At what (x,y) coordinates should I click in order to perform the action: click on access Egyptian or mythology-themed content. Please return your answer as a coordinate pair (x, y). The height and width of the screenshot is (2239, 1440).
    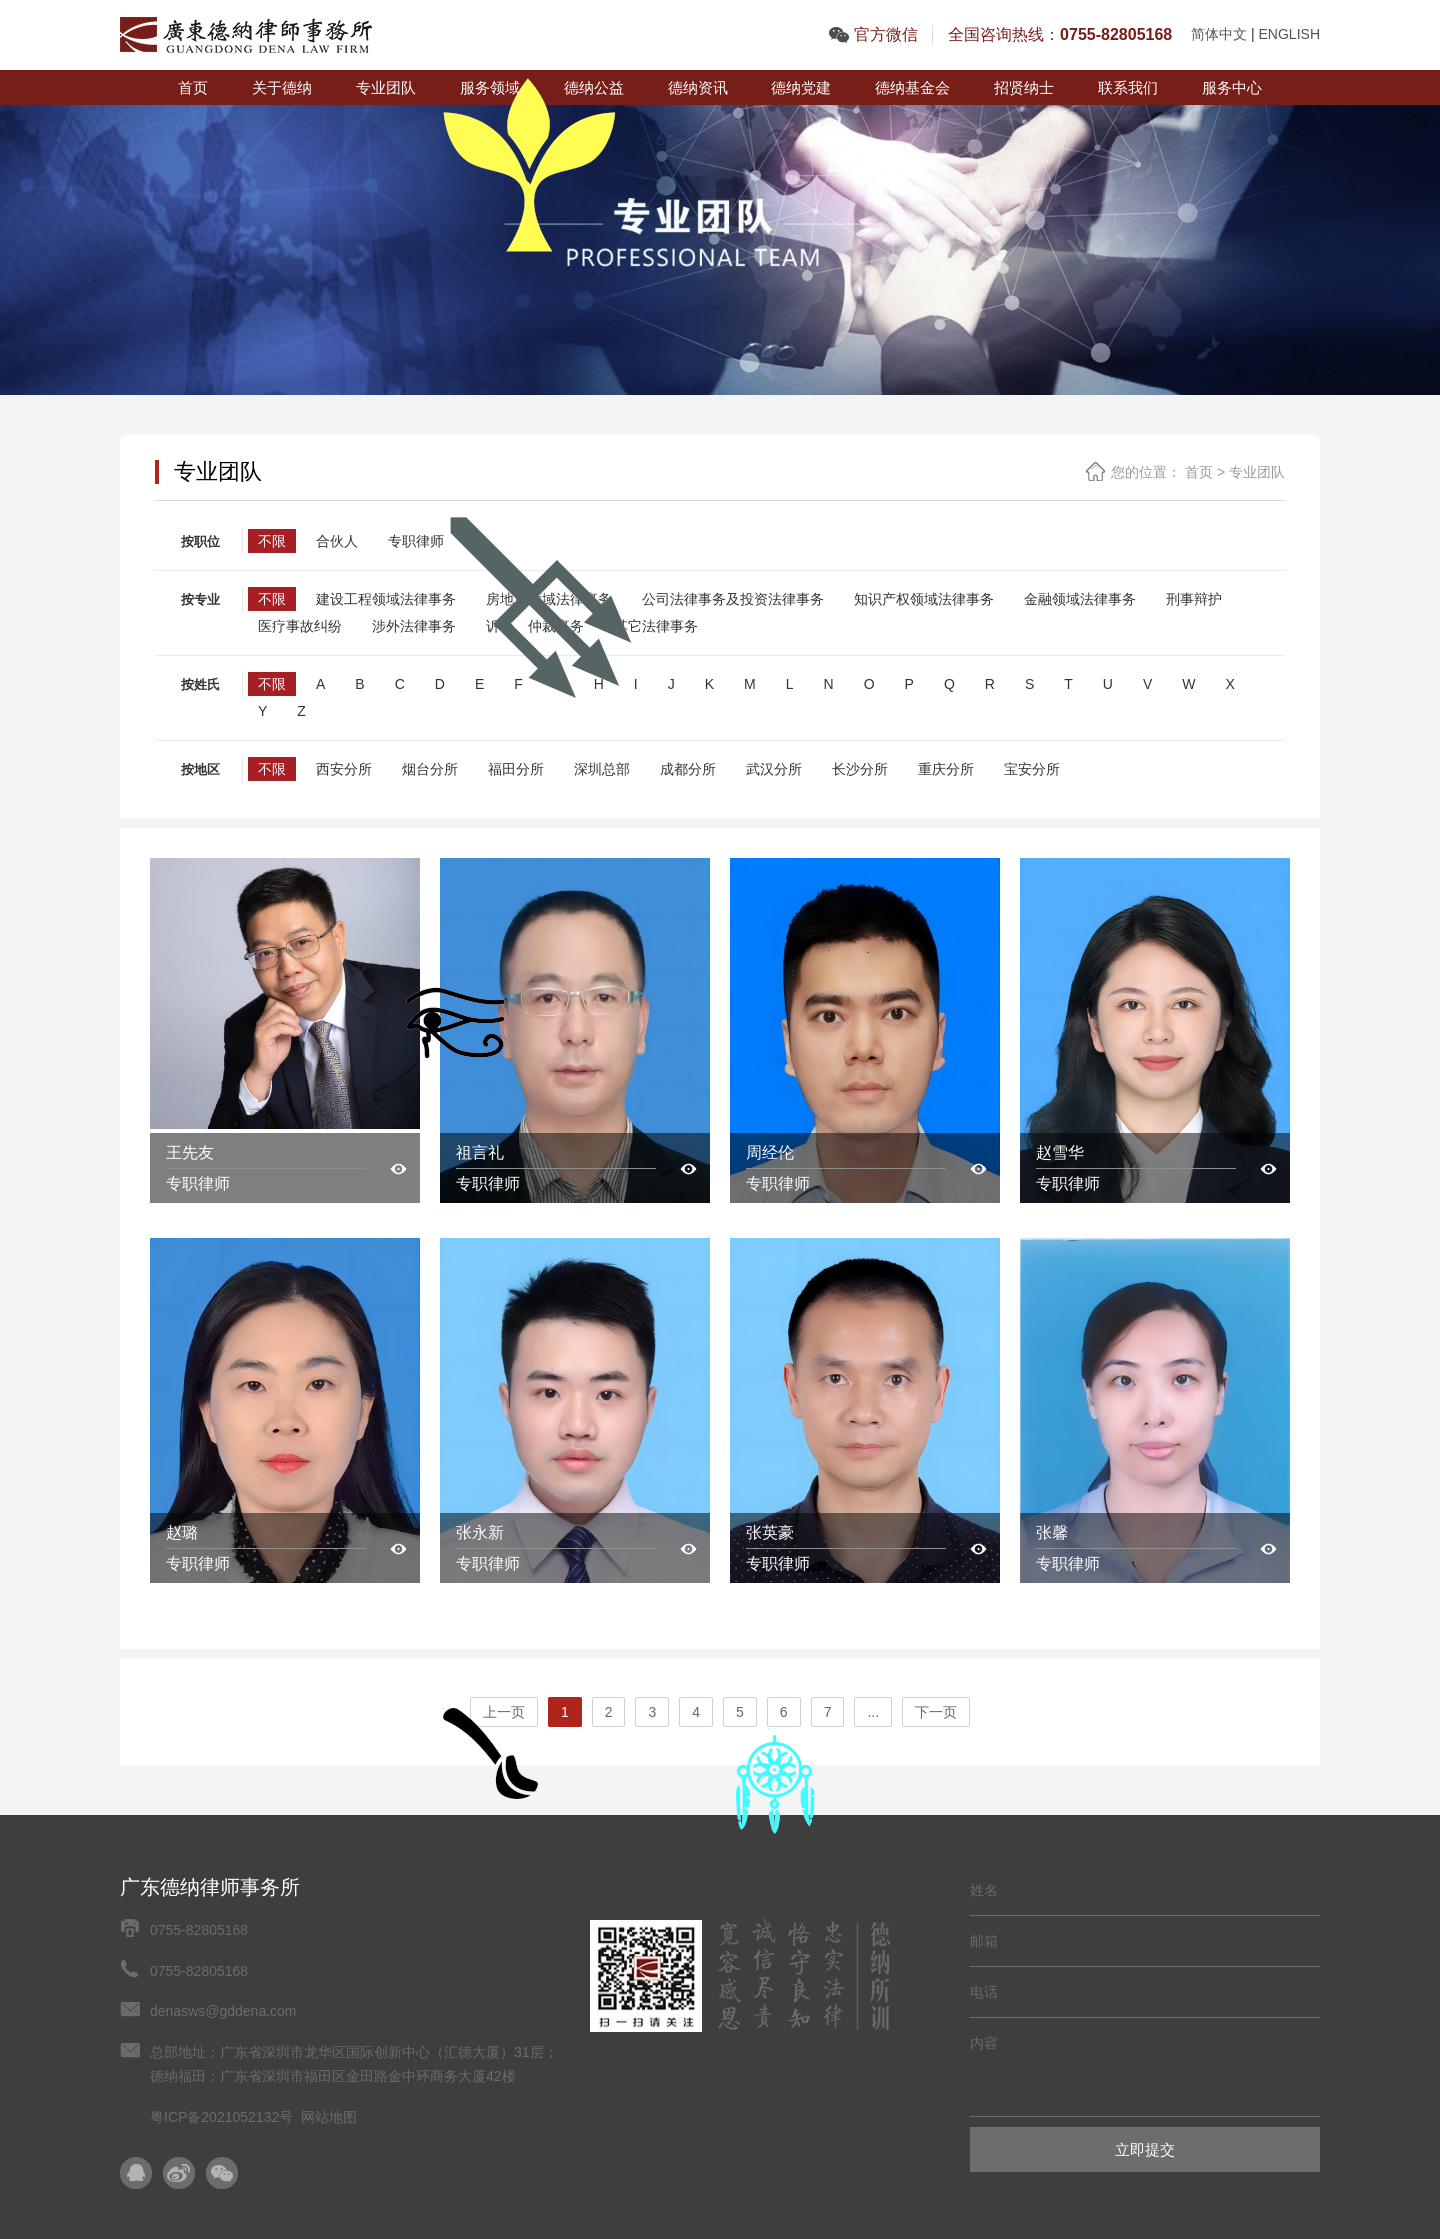
    Looking at the image, I should click on (455, 1021).